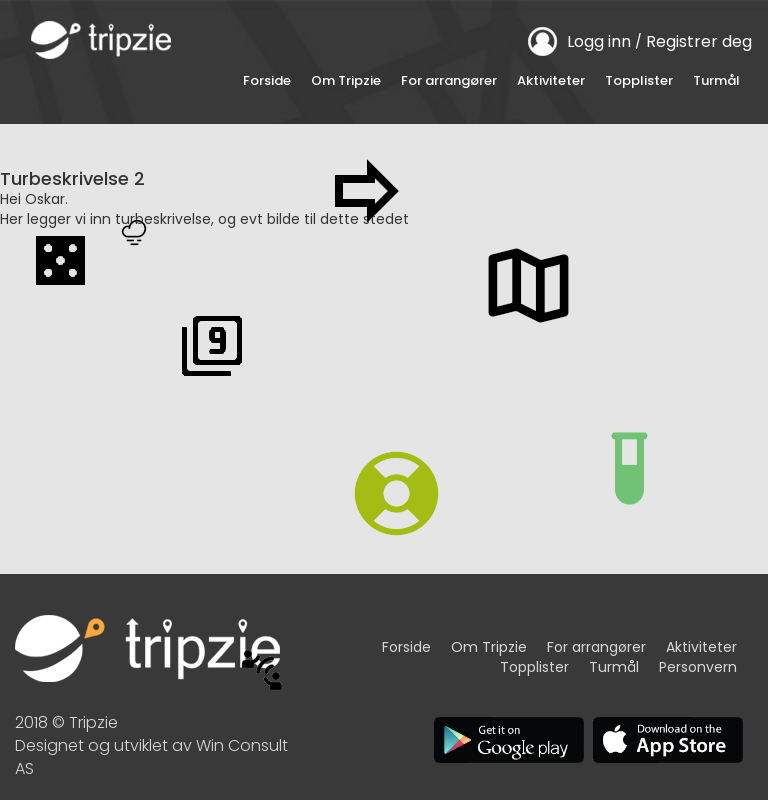  Describe the element at coordinates (367, 191) in the screenshot. I see `forward an email or message` at that location.